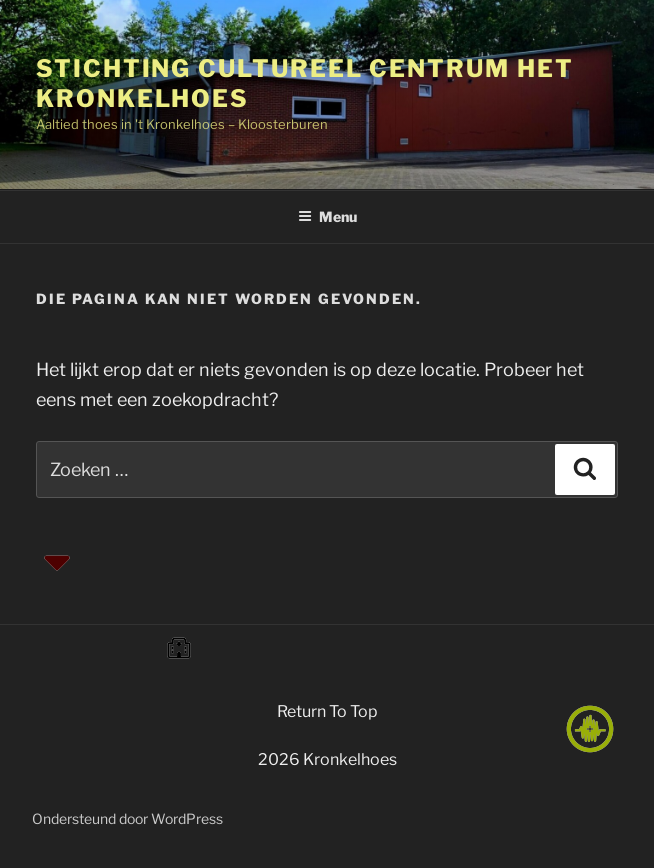 This screenshot has height=868, width=654. What do you see at coordinates (590, 729) in the screenshot?
I see `creative commons sampling plus license indicator` at bounding box center [590, 729].